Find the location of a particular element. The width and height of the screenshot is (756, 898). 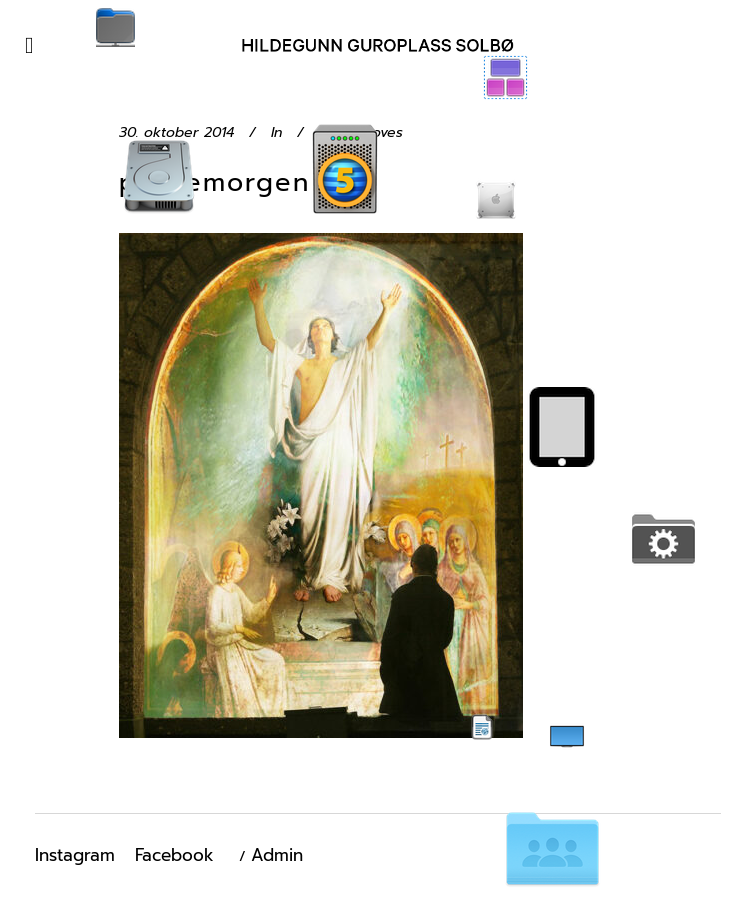

open an opendocument web page file is located at coordinates (482, 727).